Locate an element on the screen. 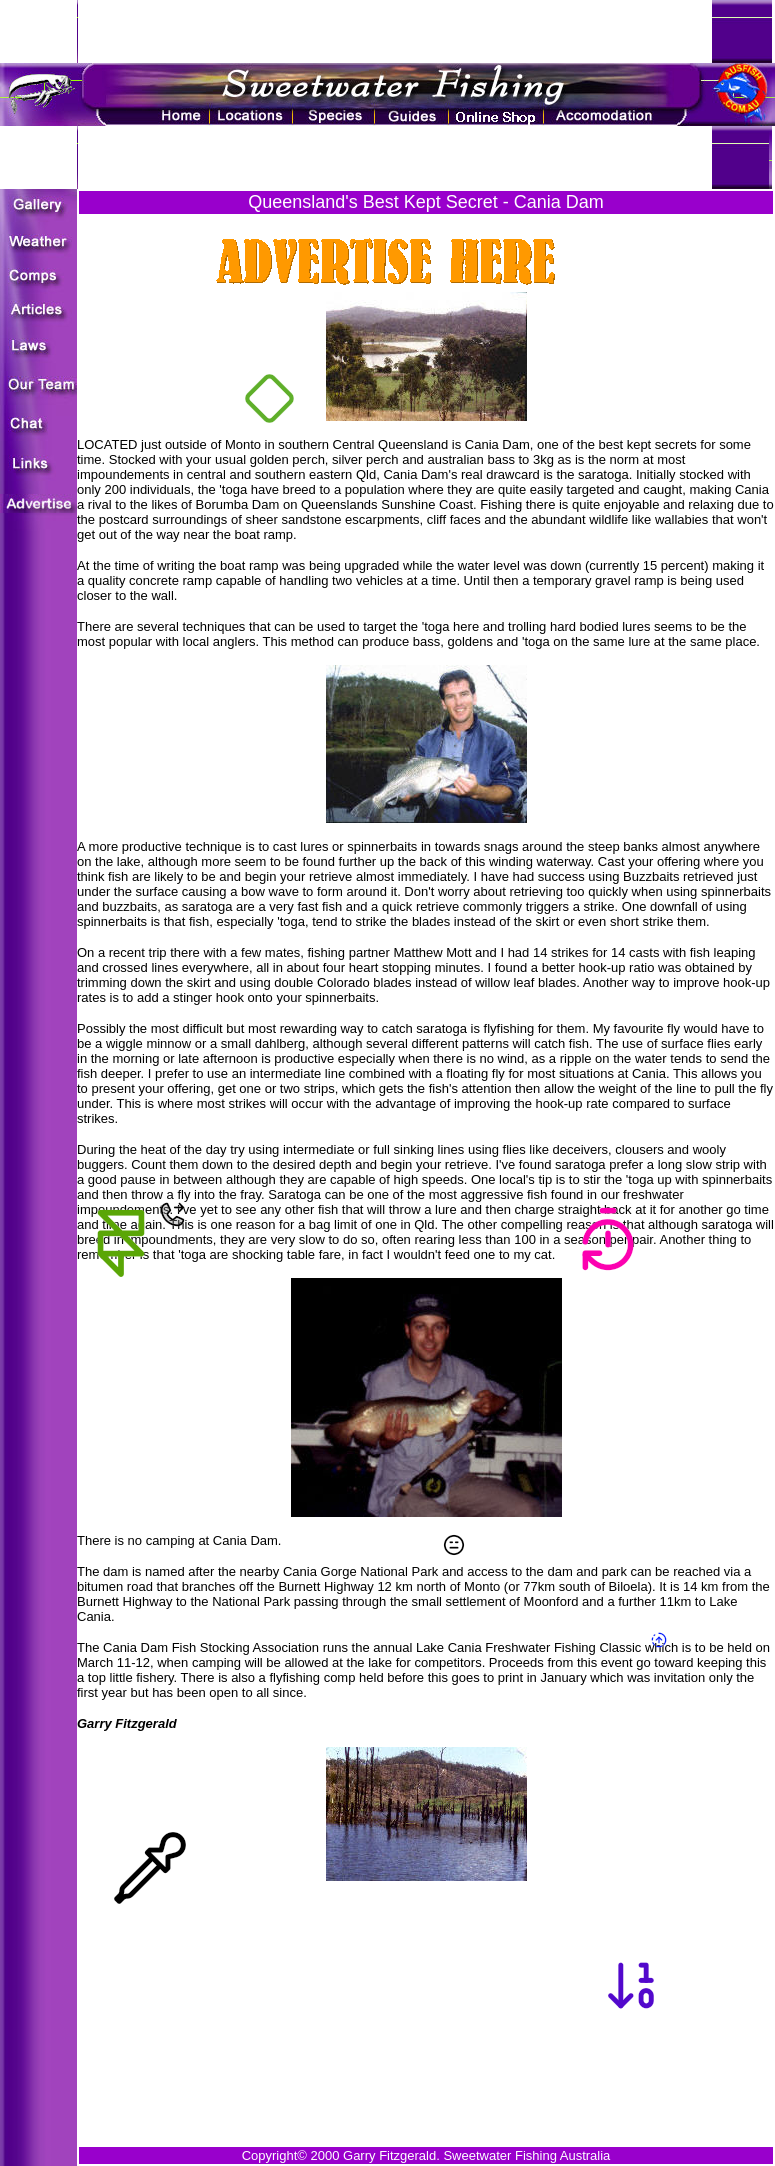  upload in progress is located at coordinates (659, 1640).